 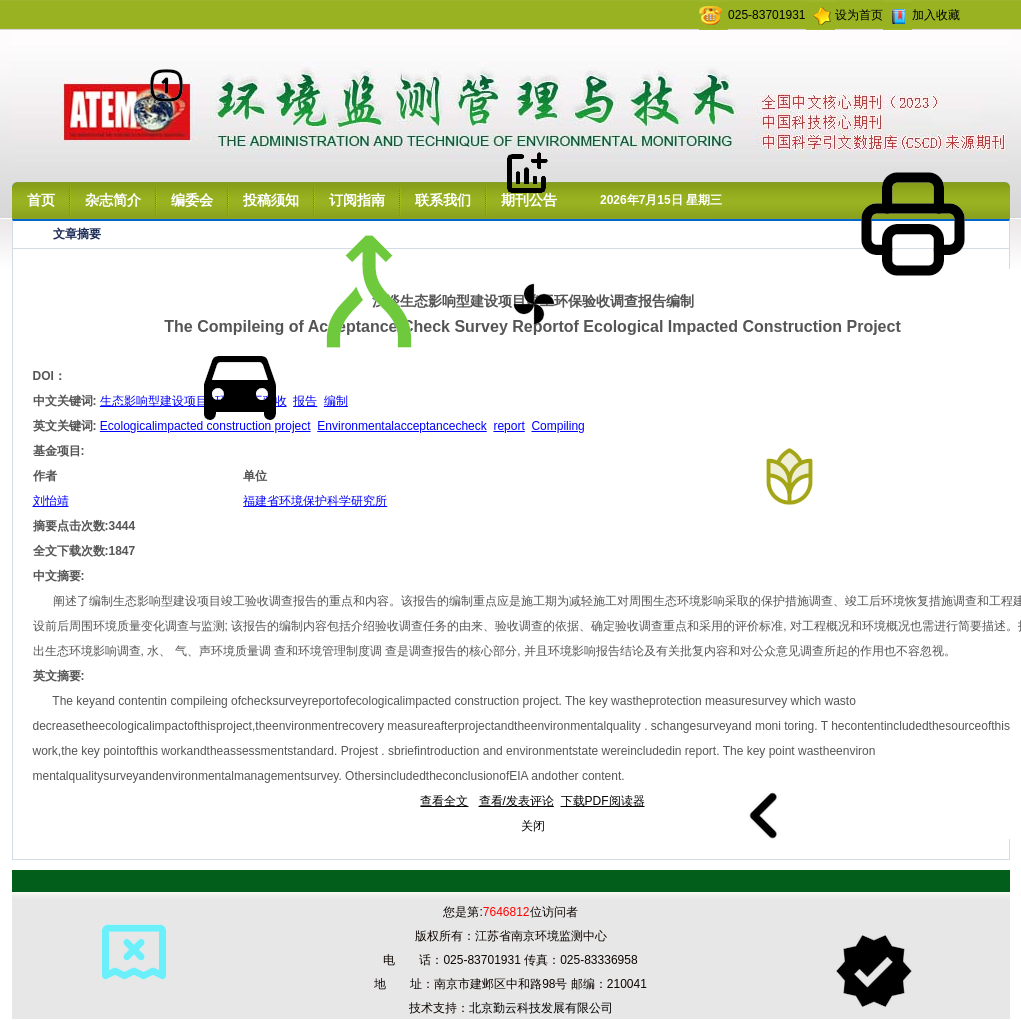 What do you see at coordinates (874, 971) in the screenshot?
I see `indicates a verified account or identity` at bounding box center [874, 971].